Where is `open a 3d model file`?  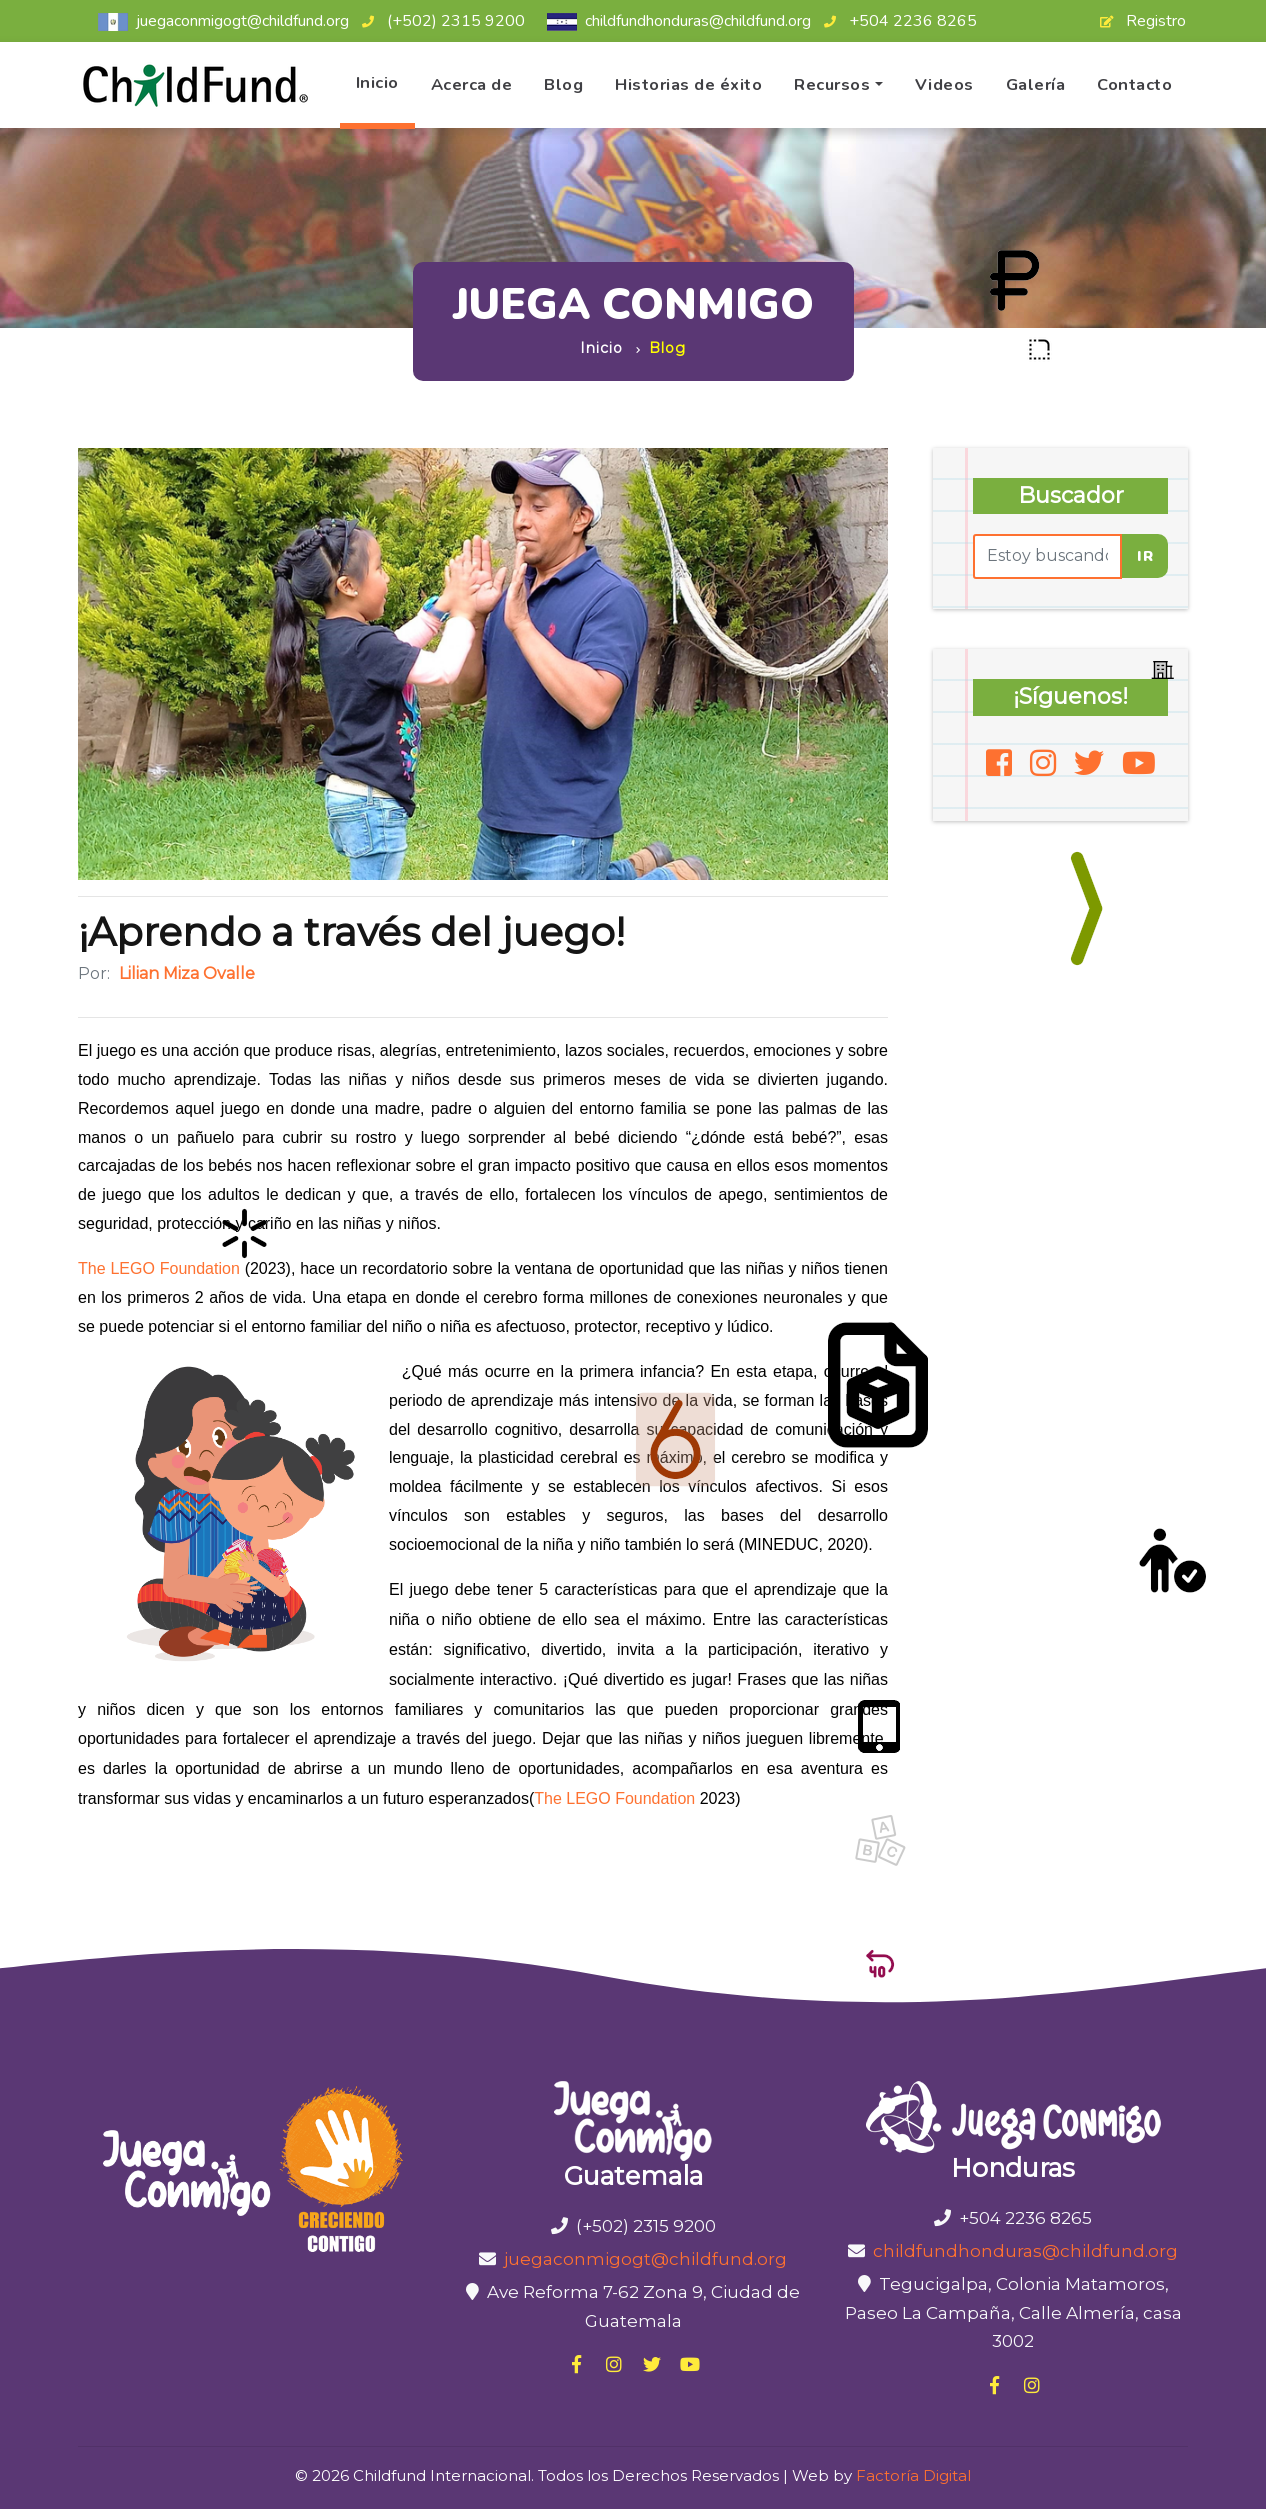 open a 3d model file is located at coordinates (878, 1385).